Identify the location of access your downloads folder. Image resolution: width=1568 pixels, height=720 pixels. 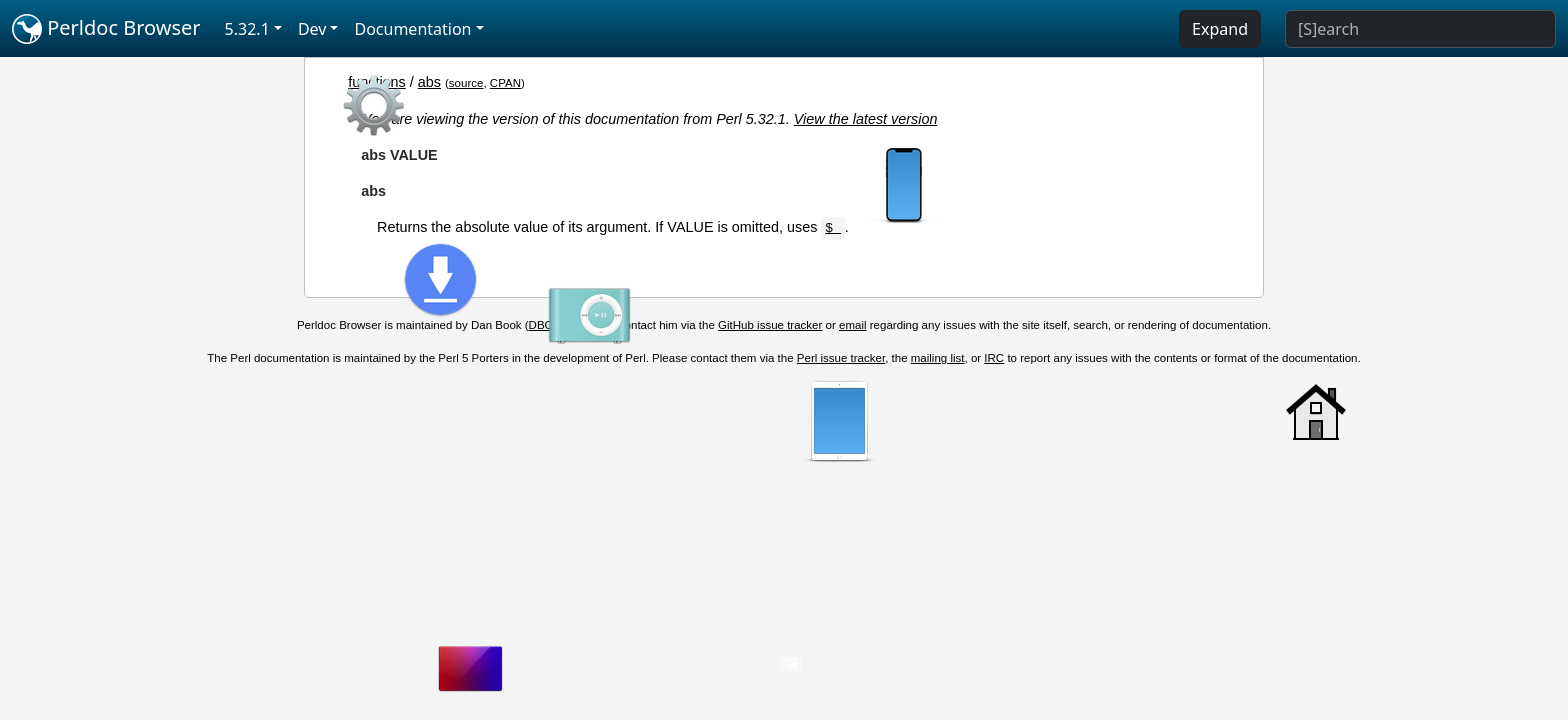
(440, 279).